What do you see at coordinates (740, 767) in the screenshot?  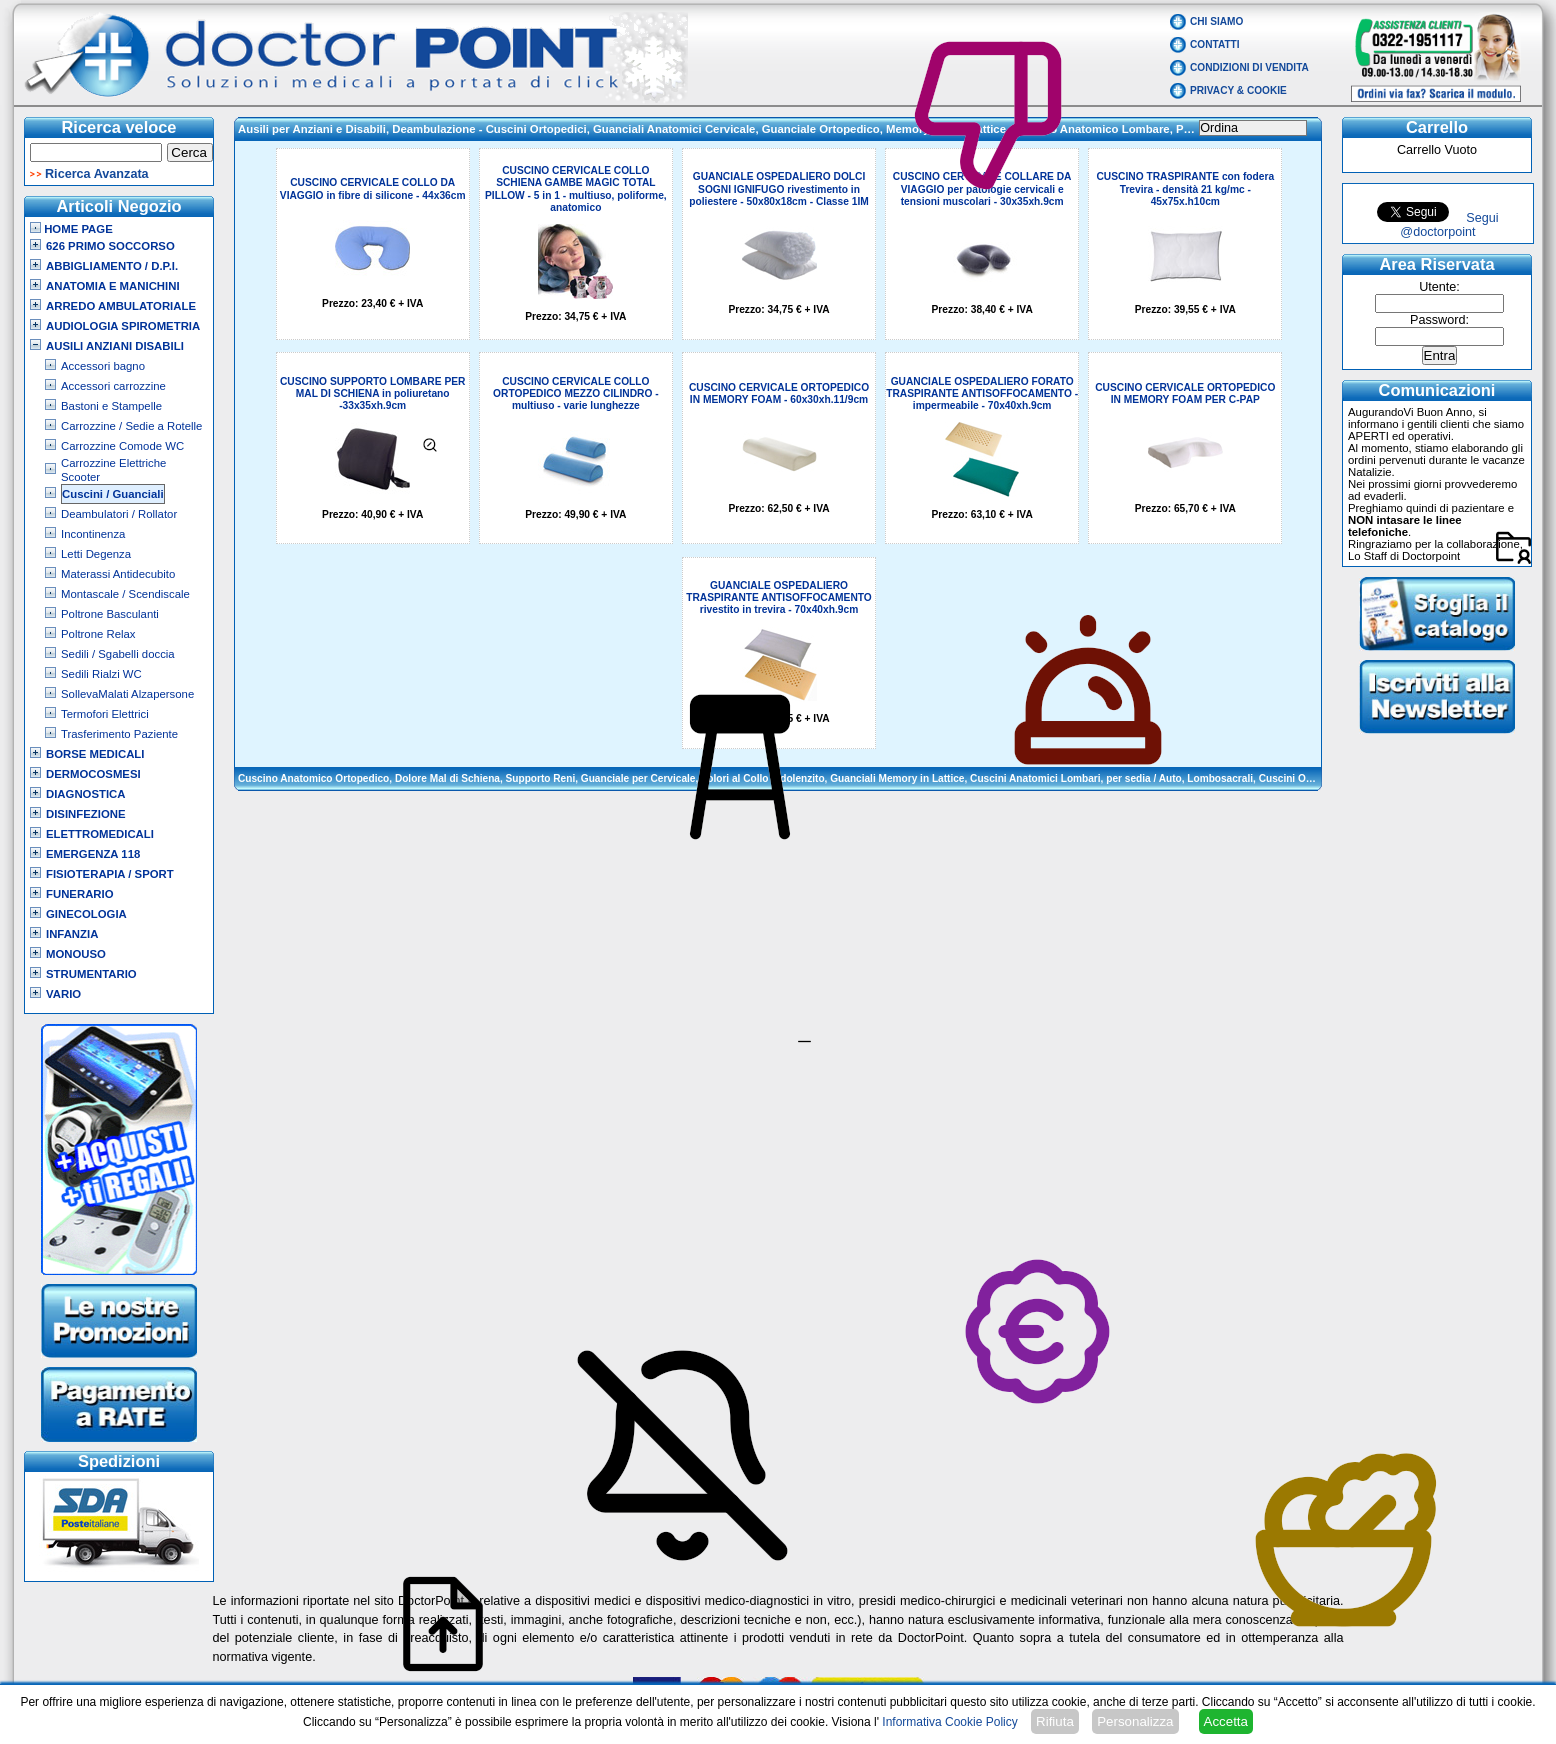 I see `furniture item in a home decor or interior design app` at bounding box center [740, 767].